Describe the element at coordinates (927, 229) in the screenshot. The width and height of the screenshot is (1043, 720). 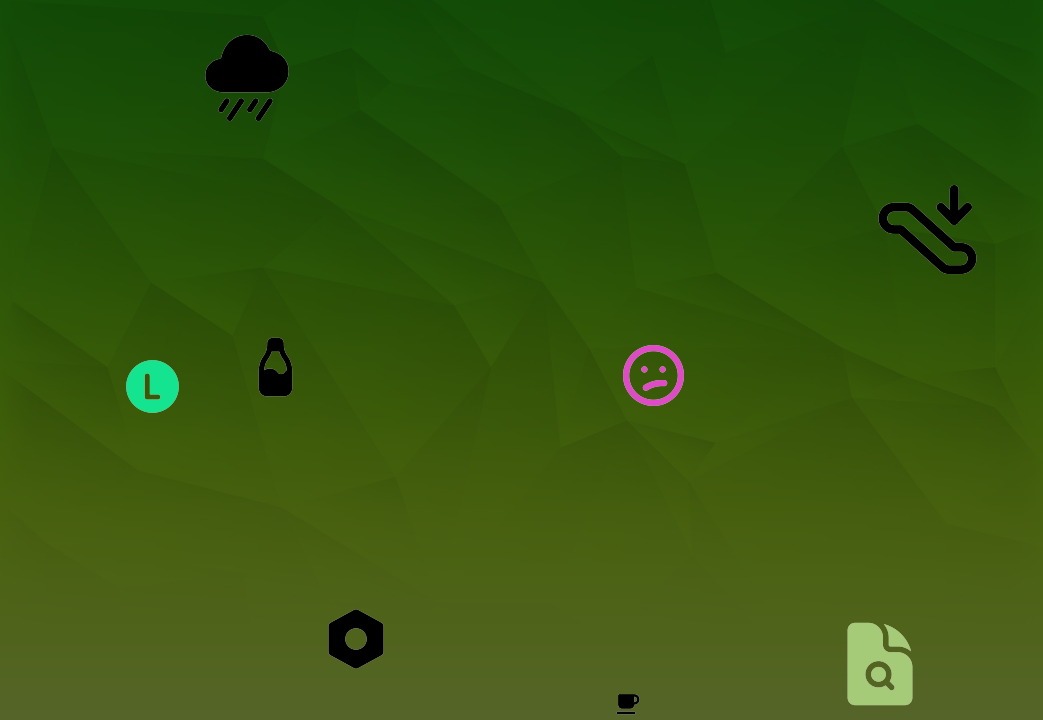
I see `indicates escalator going down` at that location.